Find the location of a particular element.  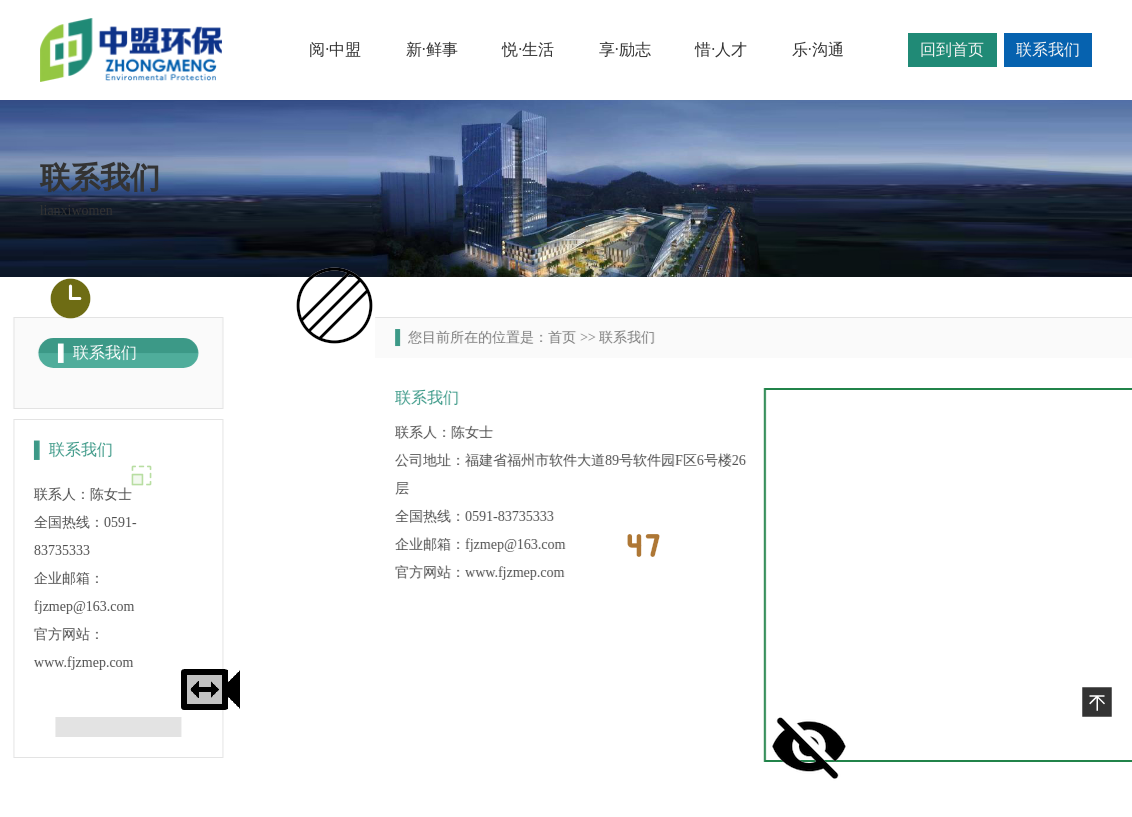

switch between front and rear camera during video recording is located at coordinates (210, 689).